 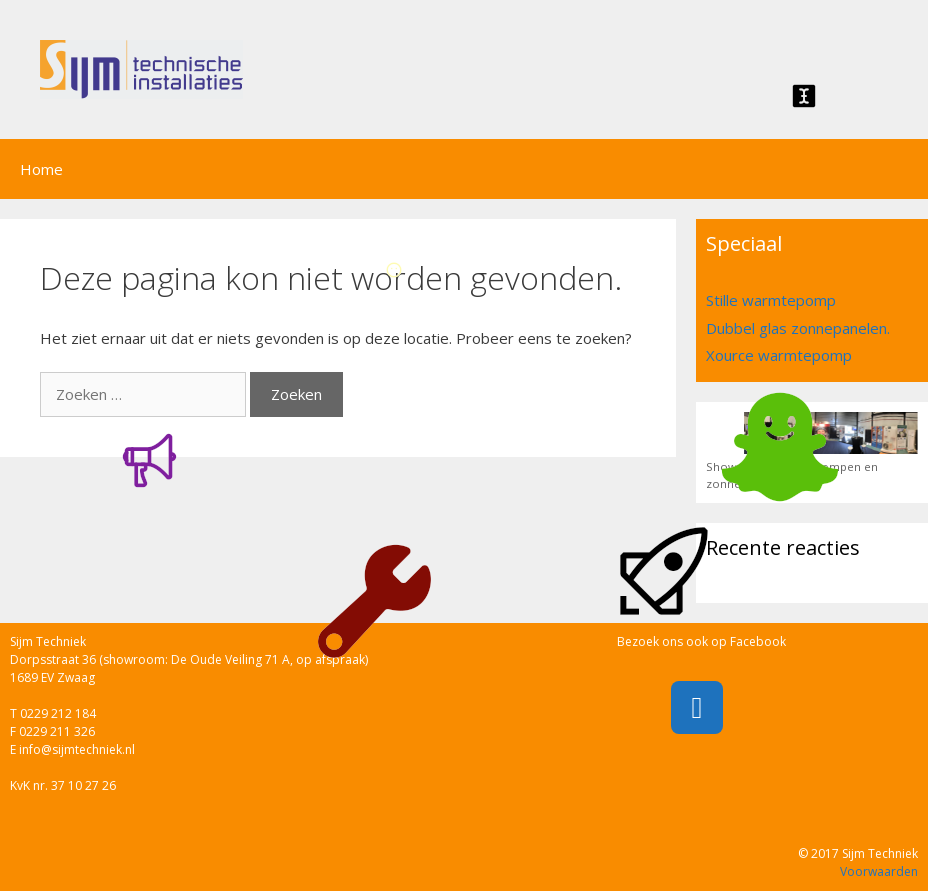 What do you see at coordinates (780, 447) in the screenshot?
I see `open snapchat app` at bounding box center [780, 447].